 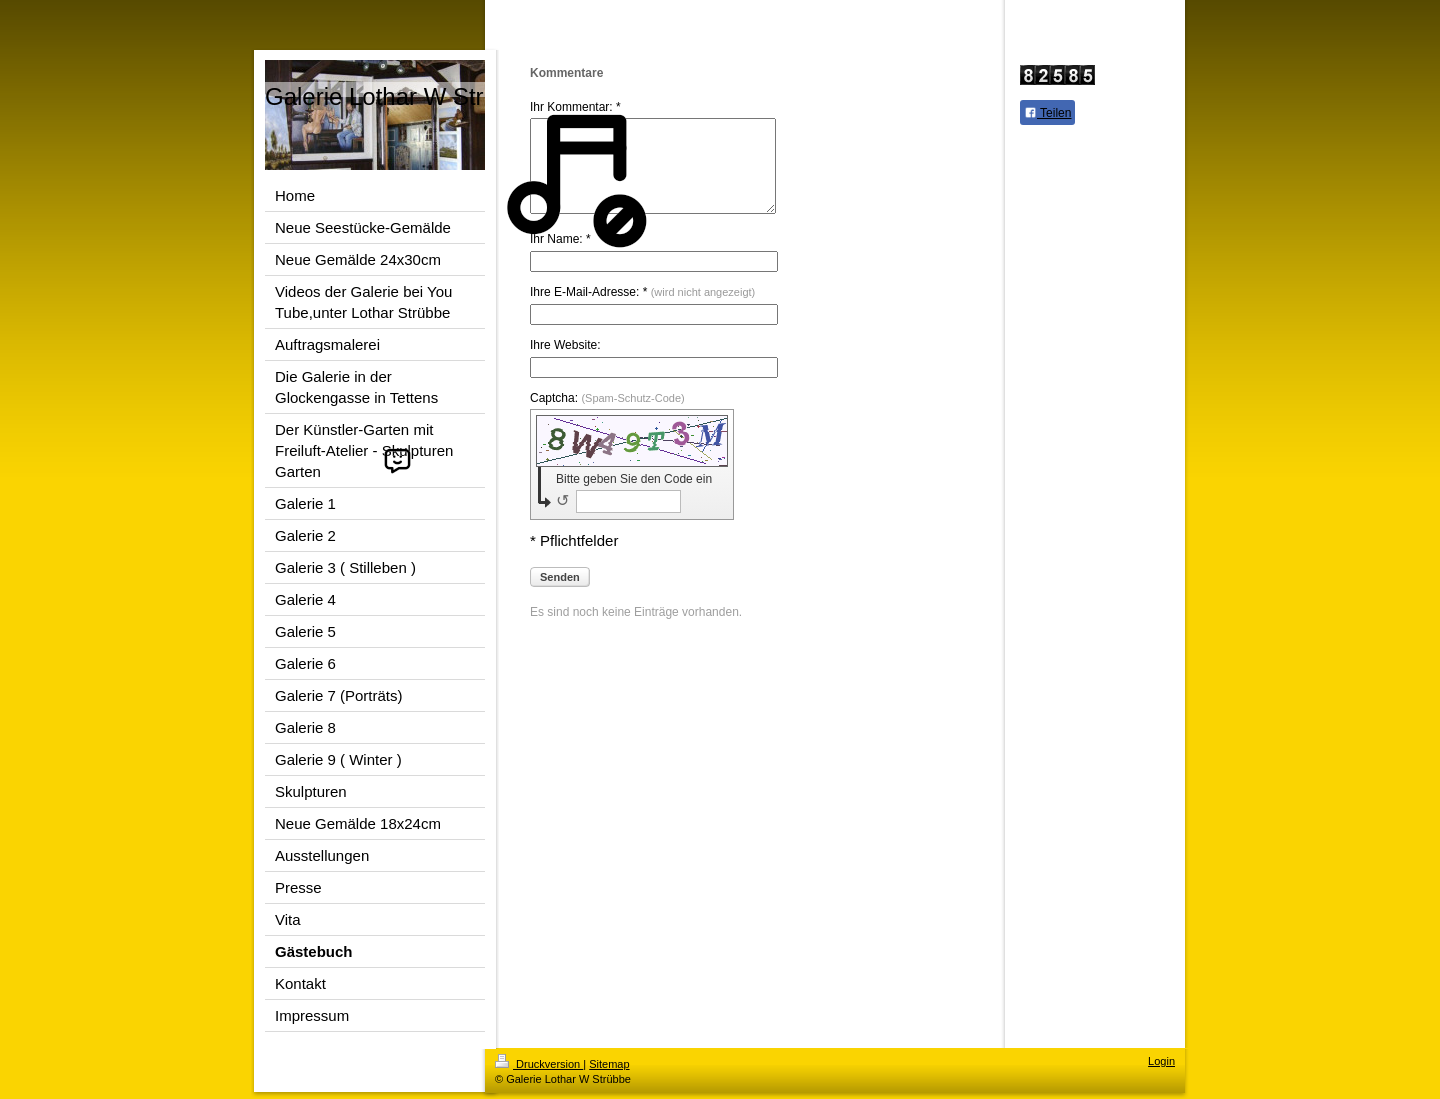 What do you see at coordinates (397, 460) in the screenshot?
I see `open chatbot or AI assistant` at bounding box center [397, 460].